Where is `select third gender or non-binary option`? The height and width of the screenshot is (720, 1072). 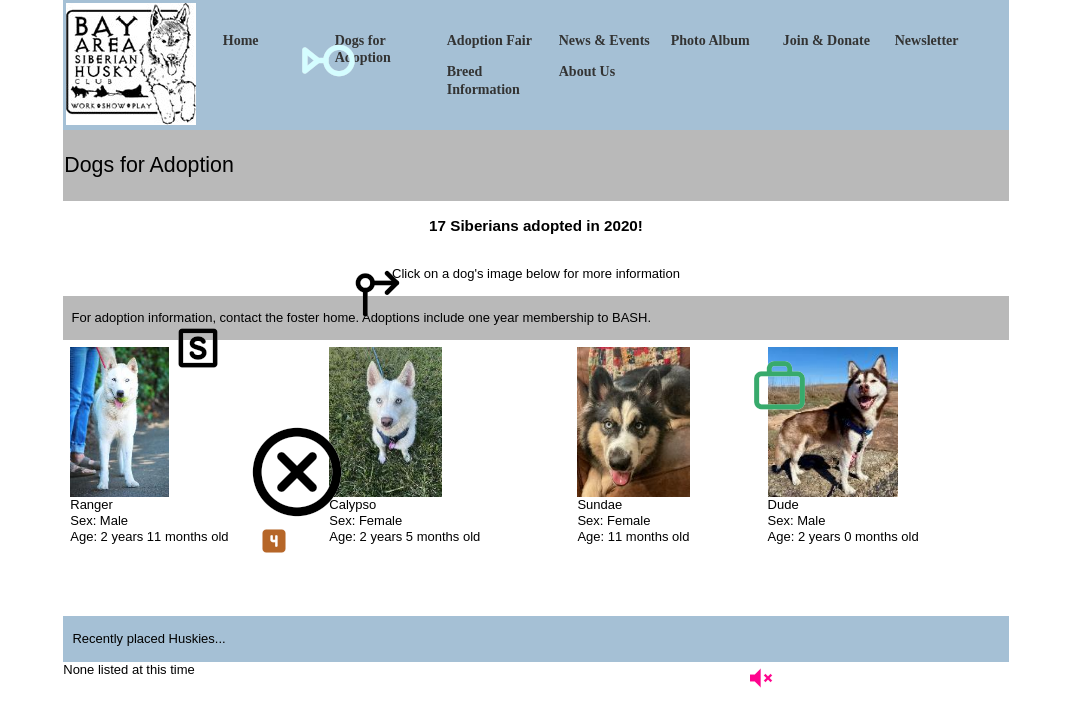 select third gender or non-binary option is located at coordinates (328, 60).